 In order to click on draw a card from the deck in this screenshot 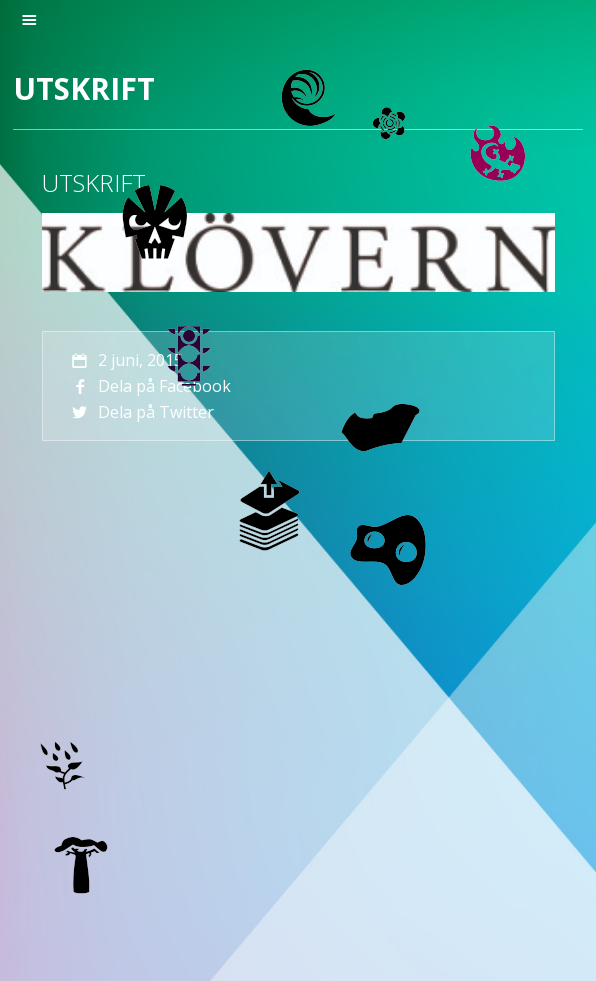, I will do `click(269, 510)`.